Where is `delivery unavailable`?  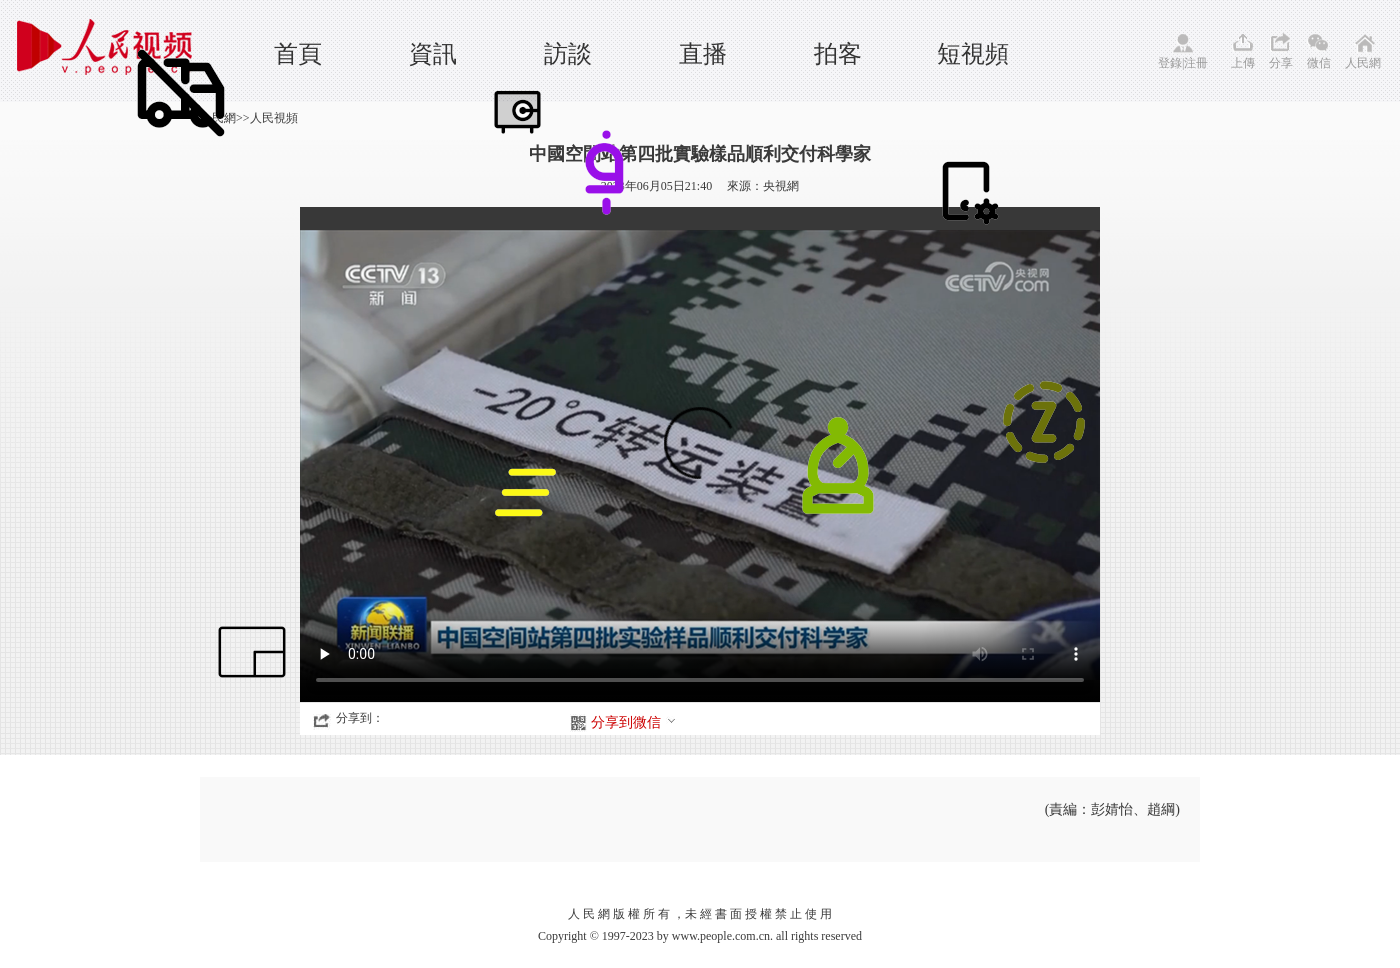 delivery unavailable is located at coordinates (181, 93).